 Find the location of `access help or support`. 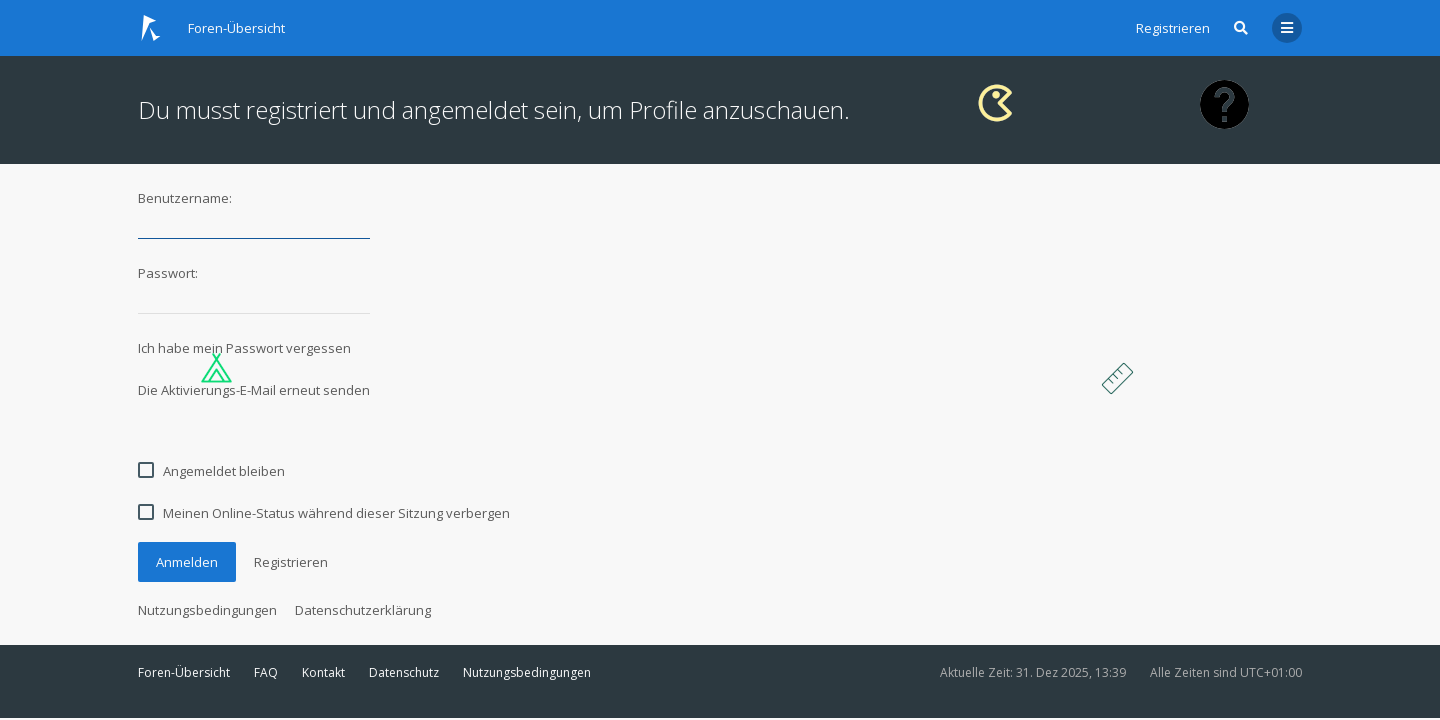

access help or support is located at coordinates (1224, 104).